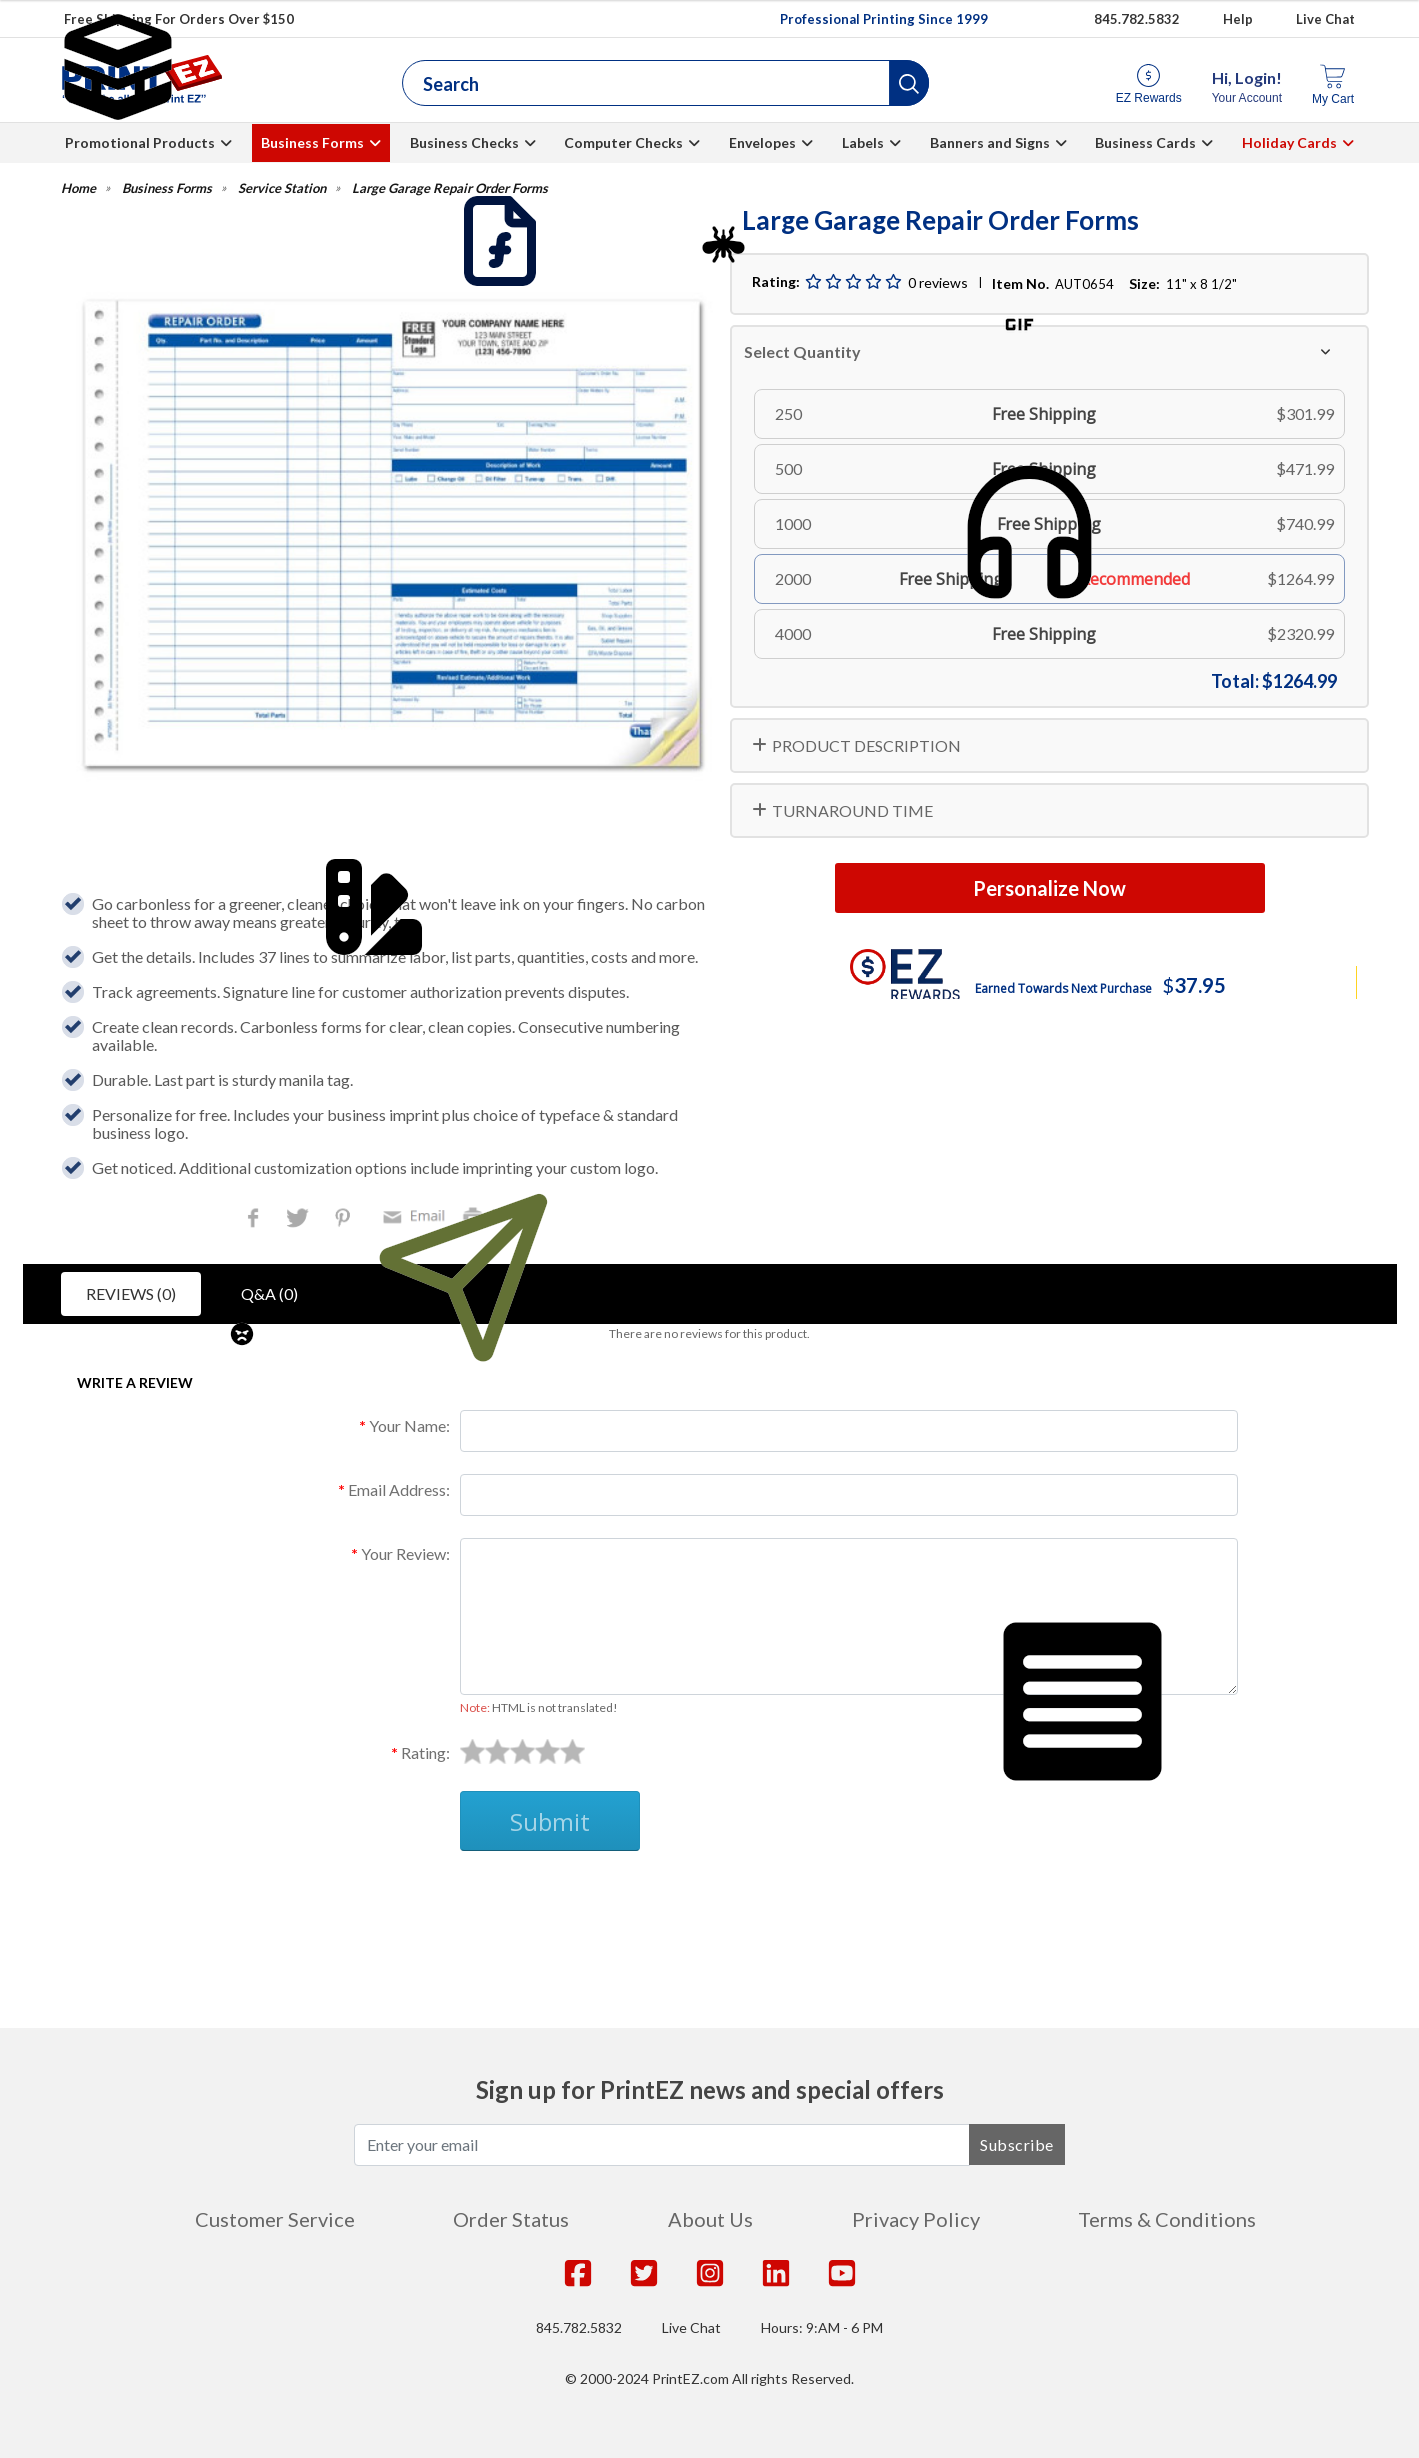  I want to click on indicates mosquito or insect activity in the area, so click(723, 244).